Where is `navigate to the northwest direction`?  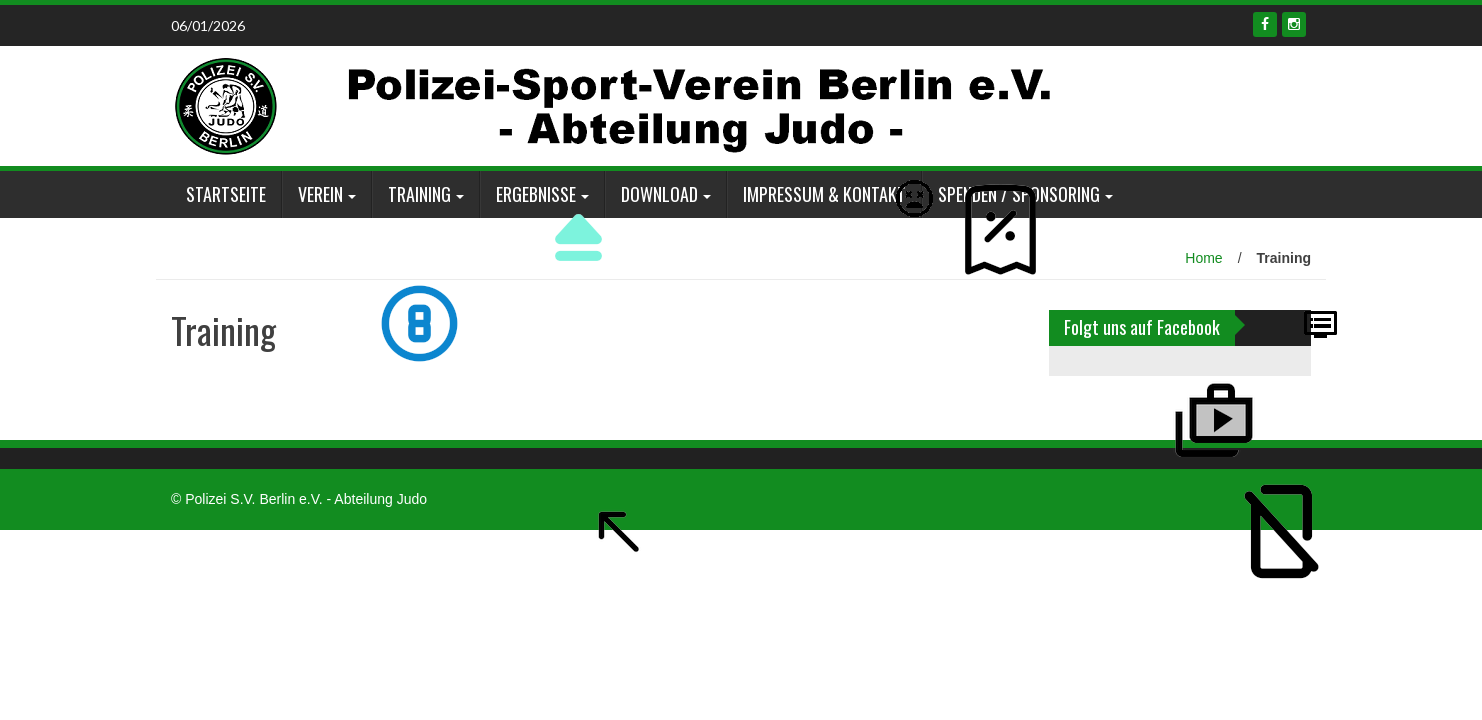
navigate to the northwest direction is located at coordinates (618, 531).